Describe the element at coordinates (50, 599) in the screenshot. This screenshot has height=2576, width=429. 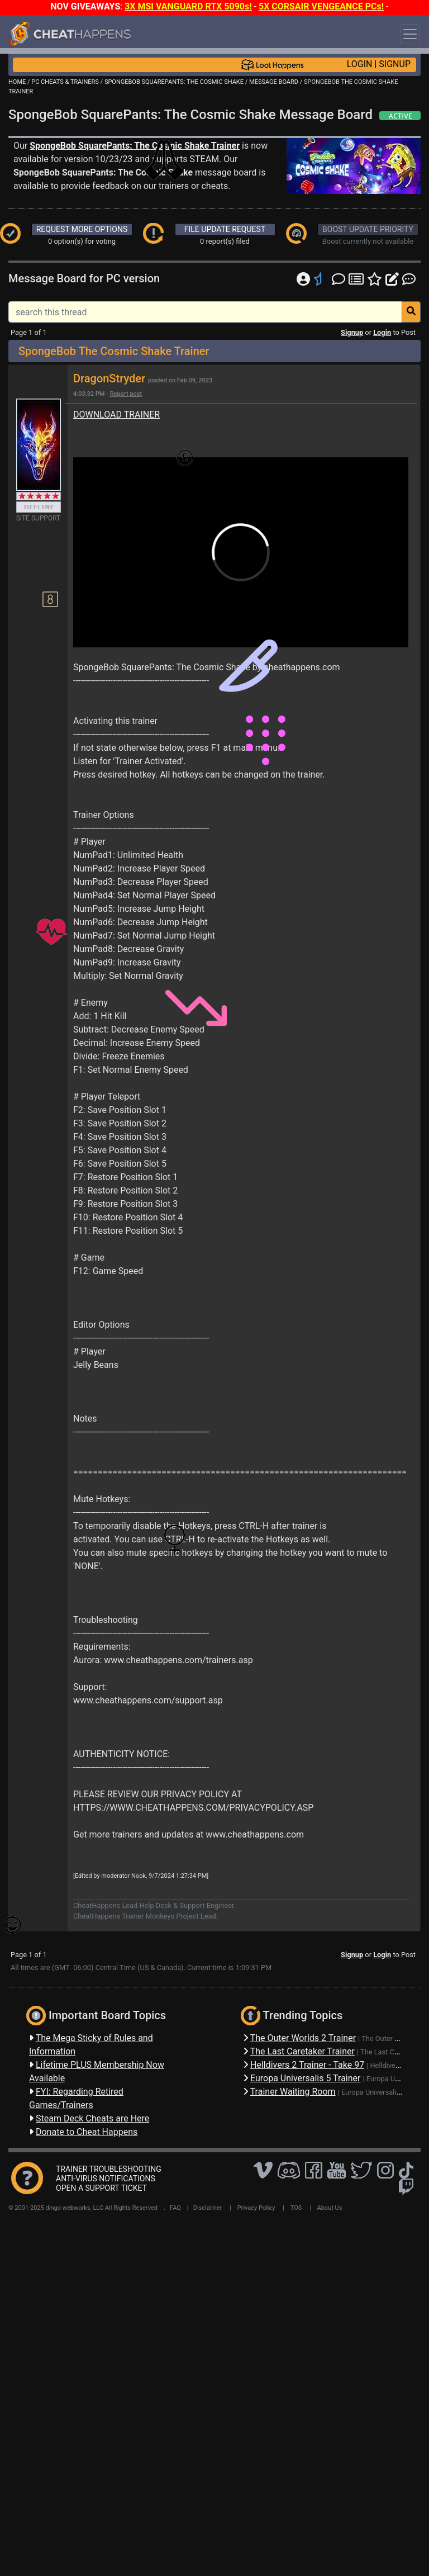
I see `select or navigate to item number eight` at that location.